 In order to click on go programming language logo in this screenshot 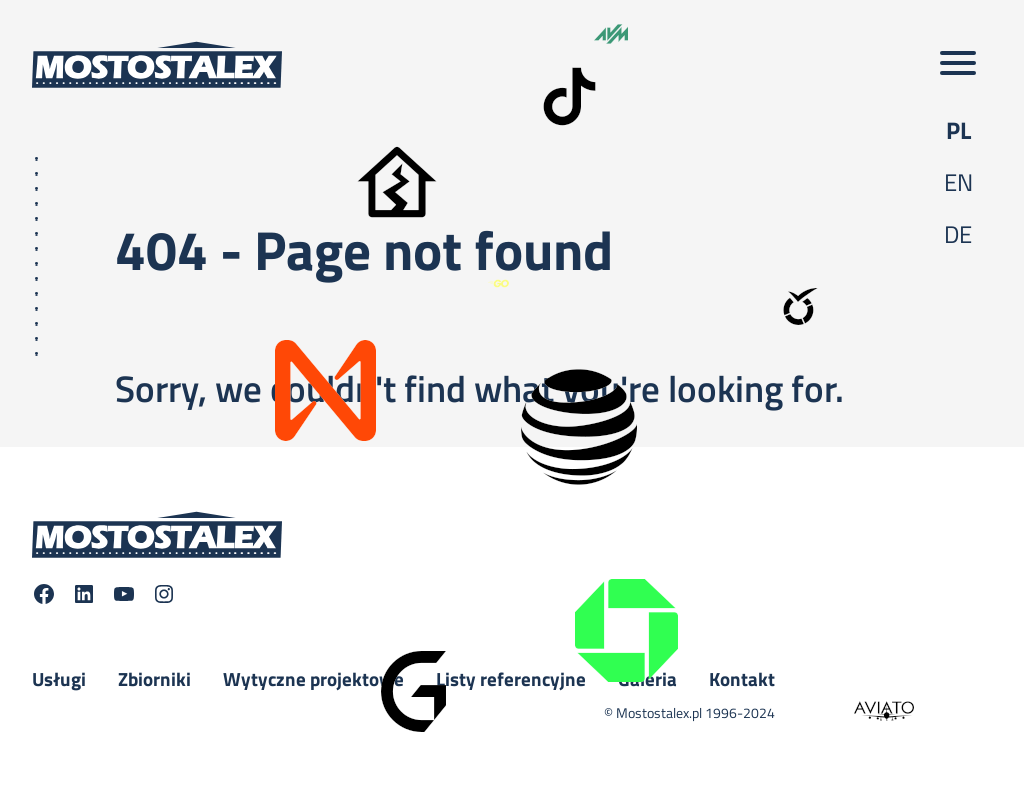, I will do `click(498, 283)`.